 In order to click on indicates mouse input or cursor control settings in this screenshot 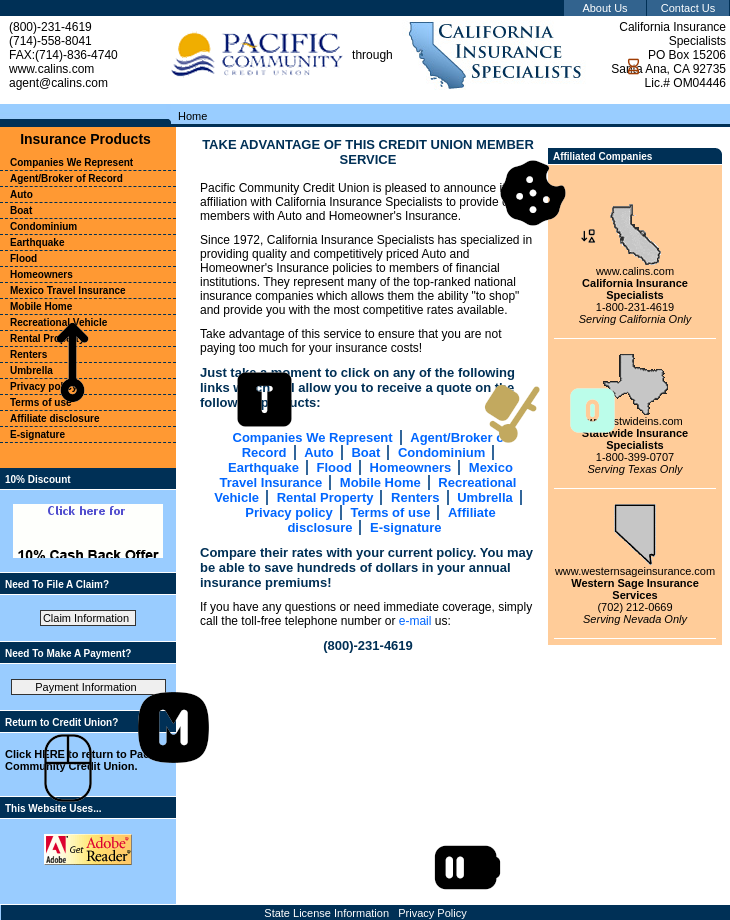, I will do `click(68, 768)`.